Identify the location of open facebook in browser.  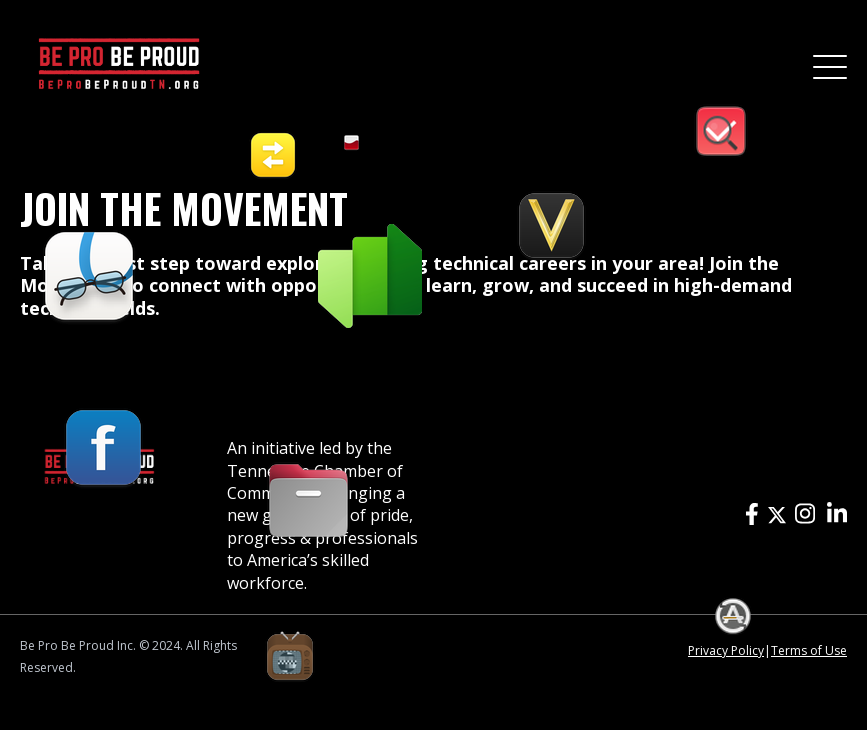
(103, 447).